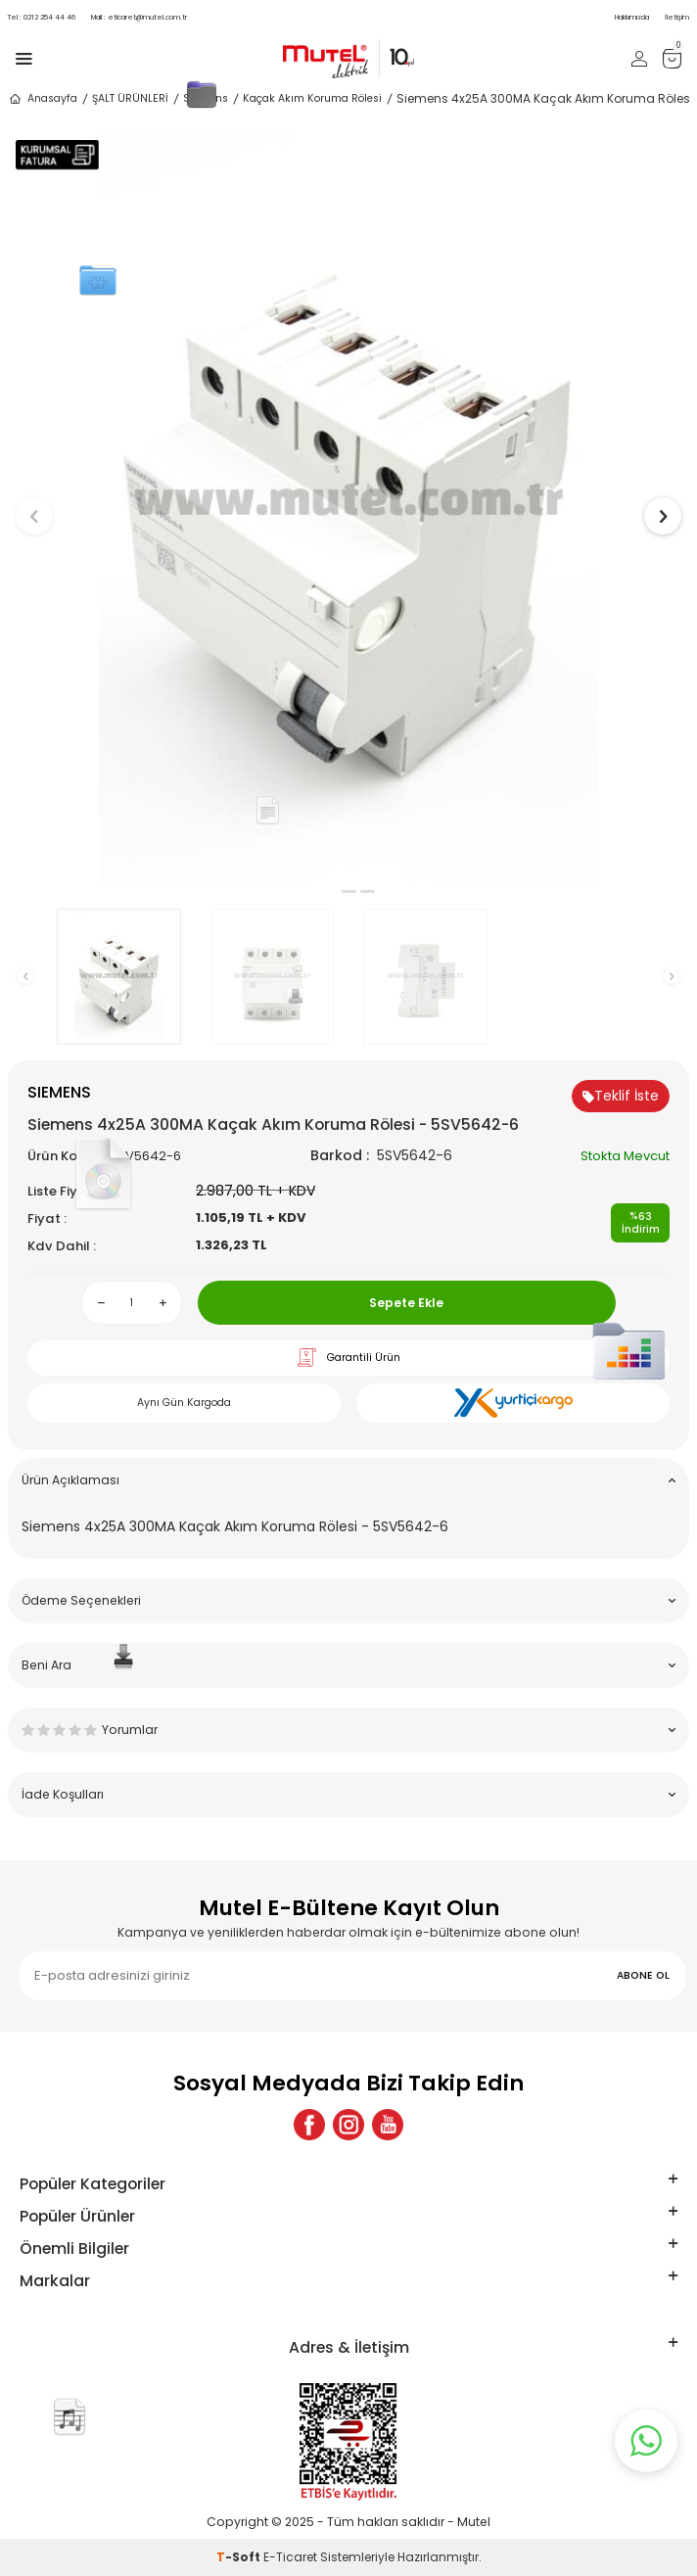  Describe the element at coordinates (202, 94) in the screenshot. I see `open a folder or directory` at that location.